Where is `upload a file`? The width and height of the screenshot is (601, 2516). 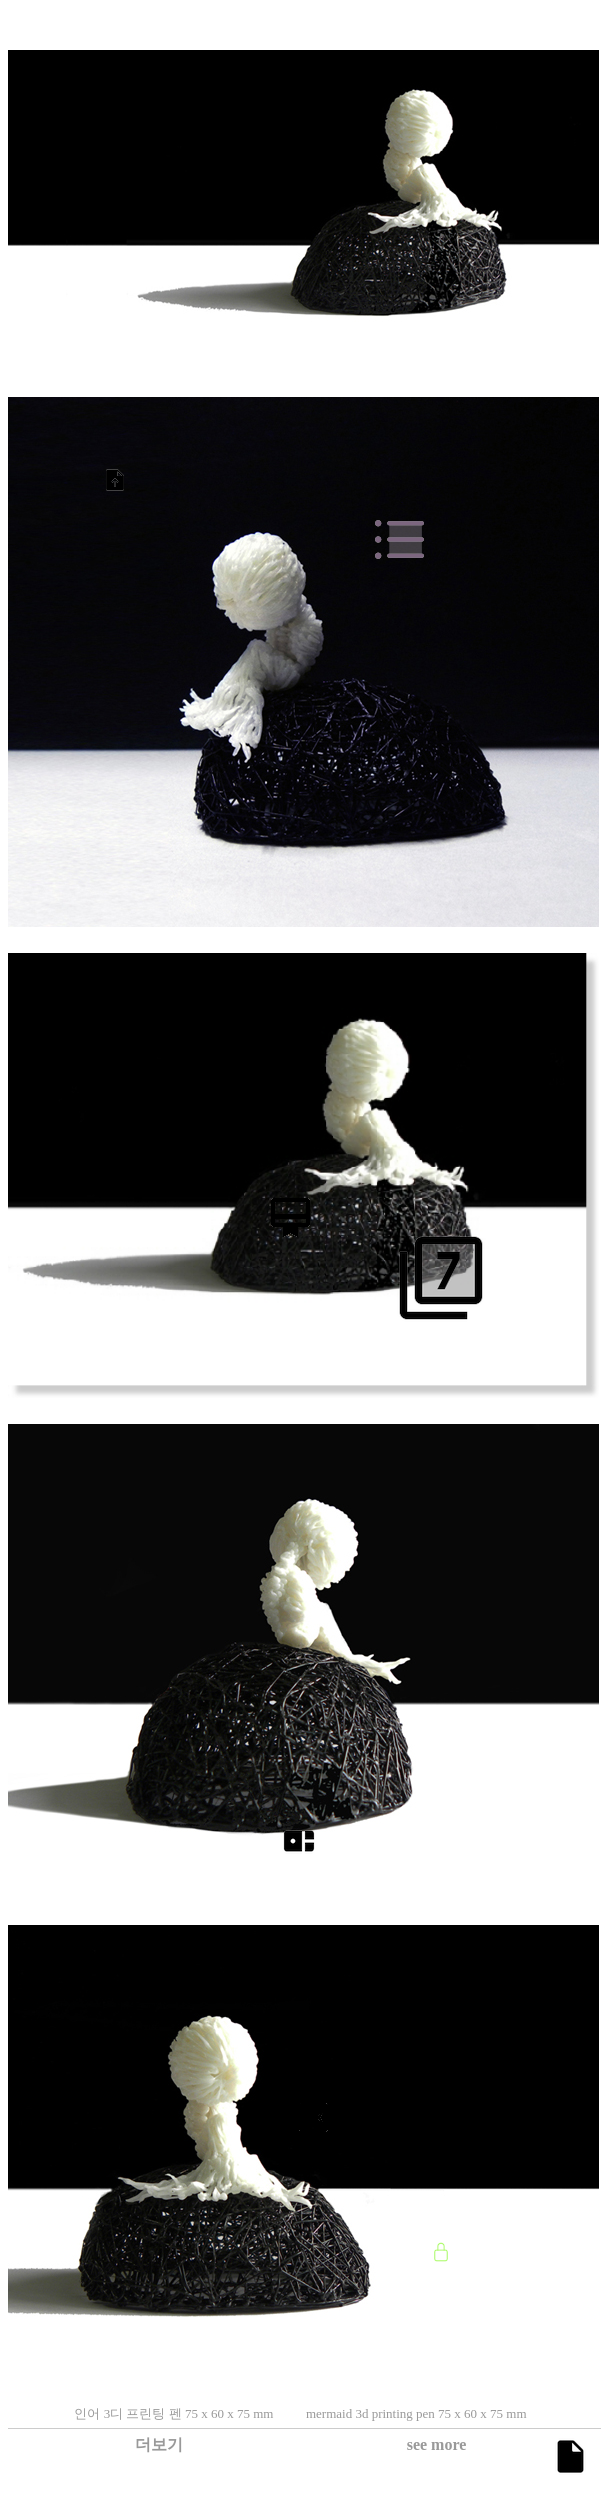
upload a file is located at coordinates (115, 480).